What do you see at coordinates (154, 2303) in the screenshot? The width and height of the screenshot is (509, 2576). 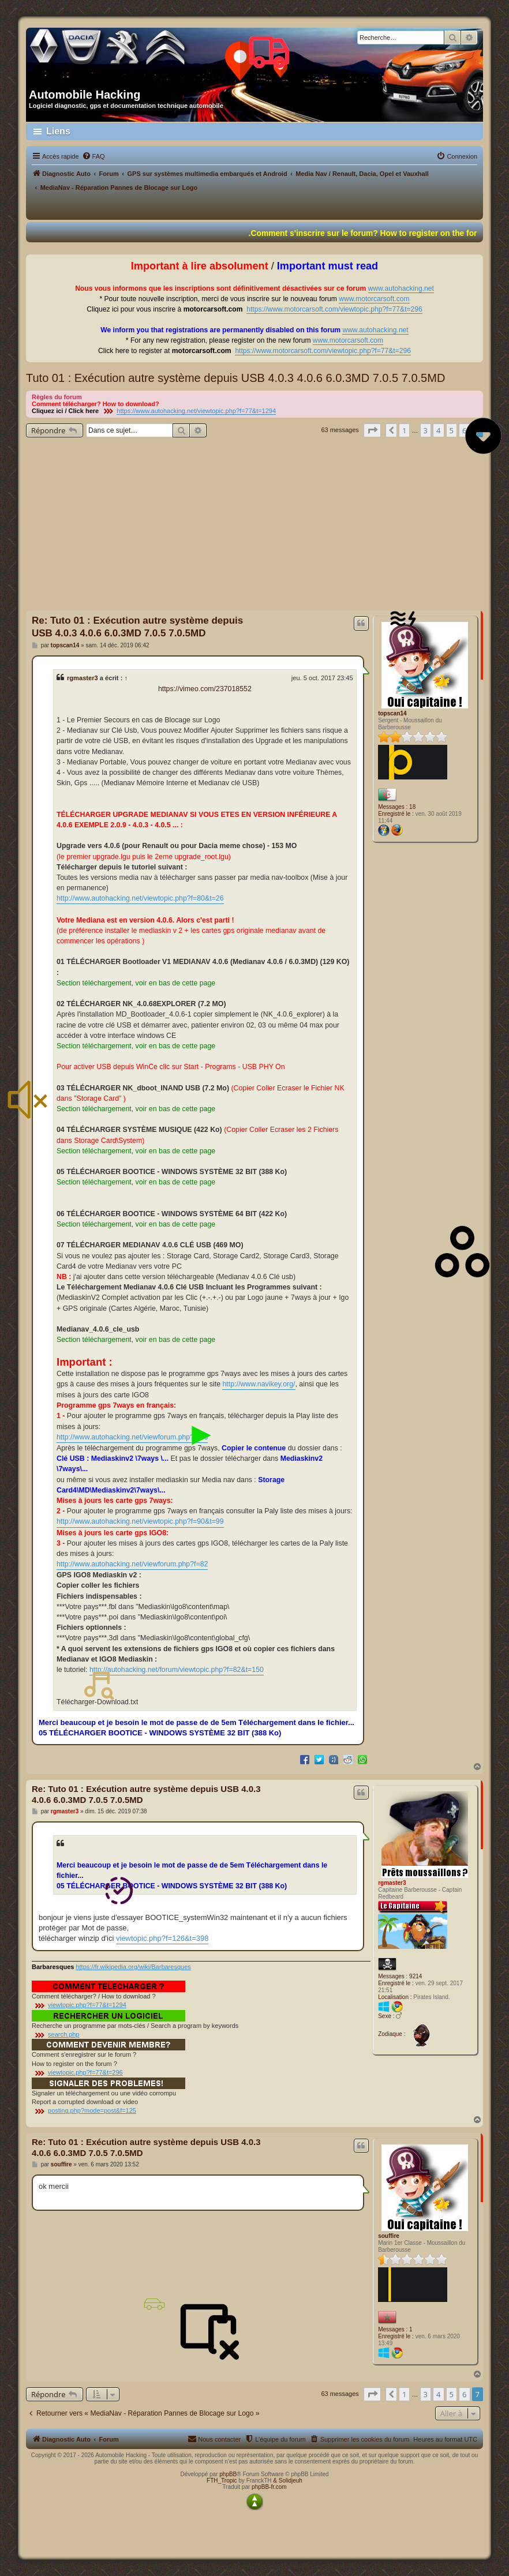 I see `access vehicle or car-related settings` at bounding box center [154, 2303].